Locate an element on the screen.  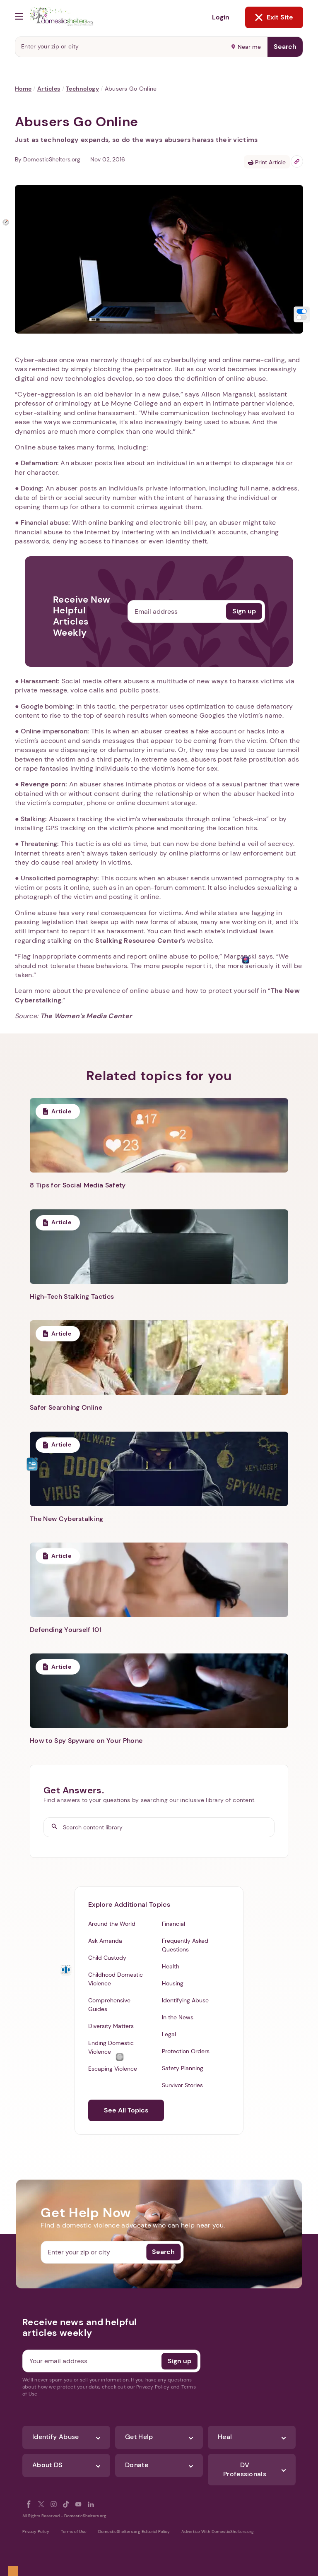
open gnome tweaks application is located at coordinates (301, 314).